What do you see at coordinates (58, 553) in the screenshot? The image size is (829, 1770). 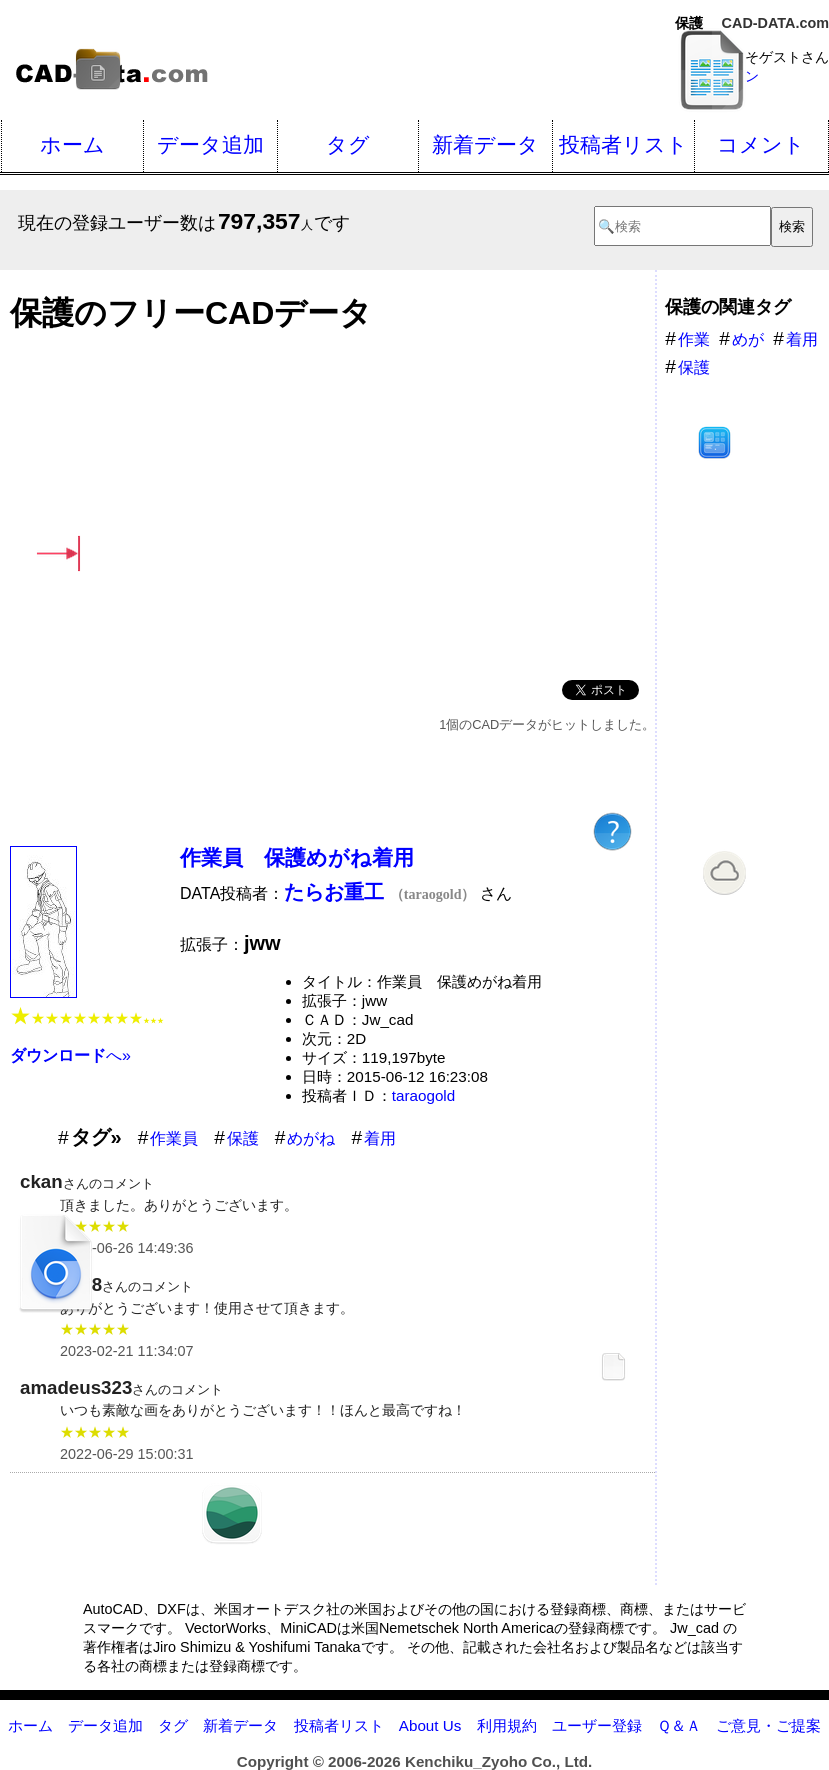 I see `go to the last item or page` at bounding box center [58, 553].